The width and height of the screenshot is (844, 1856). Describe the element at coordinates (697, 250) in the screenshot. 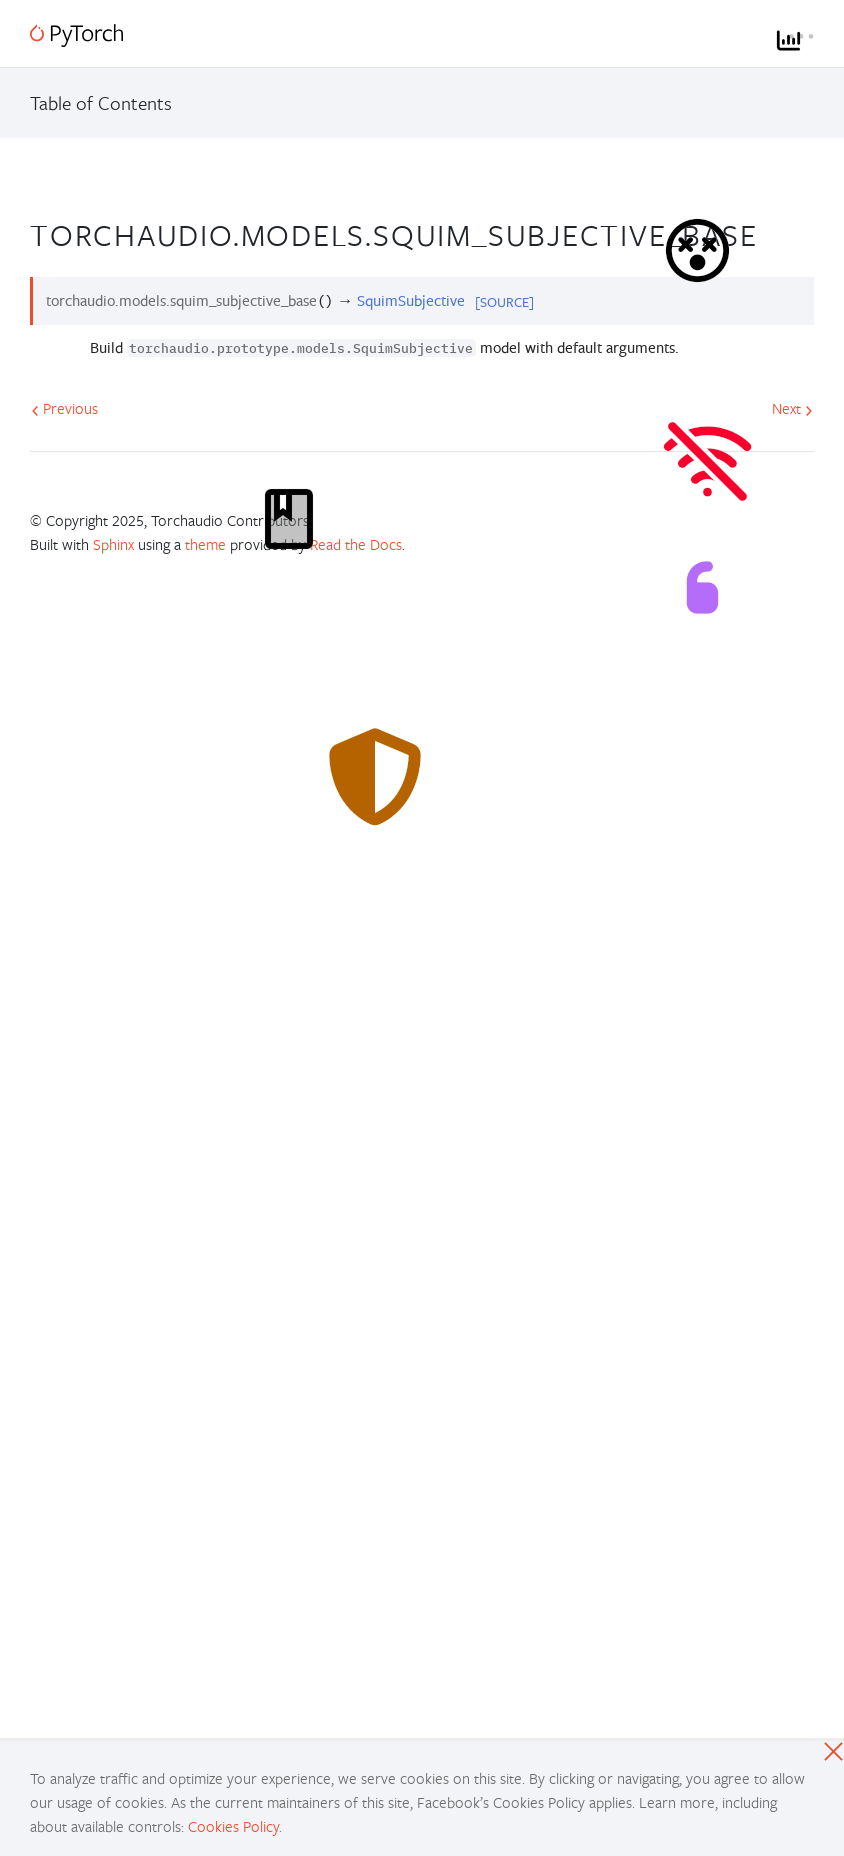

I see `indicates an error or system crash` at that location.